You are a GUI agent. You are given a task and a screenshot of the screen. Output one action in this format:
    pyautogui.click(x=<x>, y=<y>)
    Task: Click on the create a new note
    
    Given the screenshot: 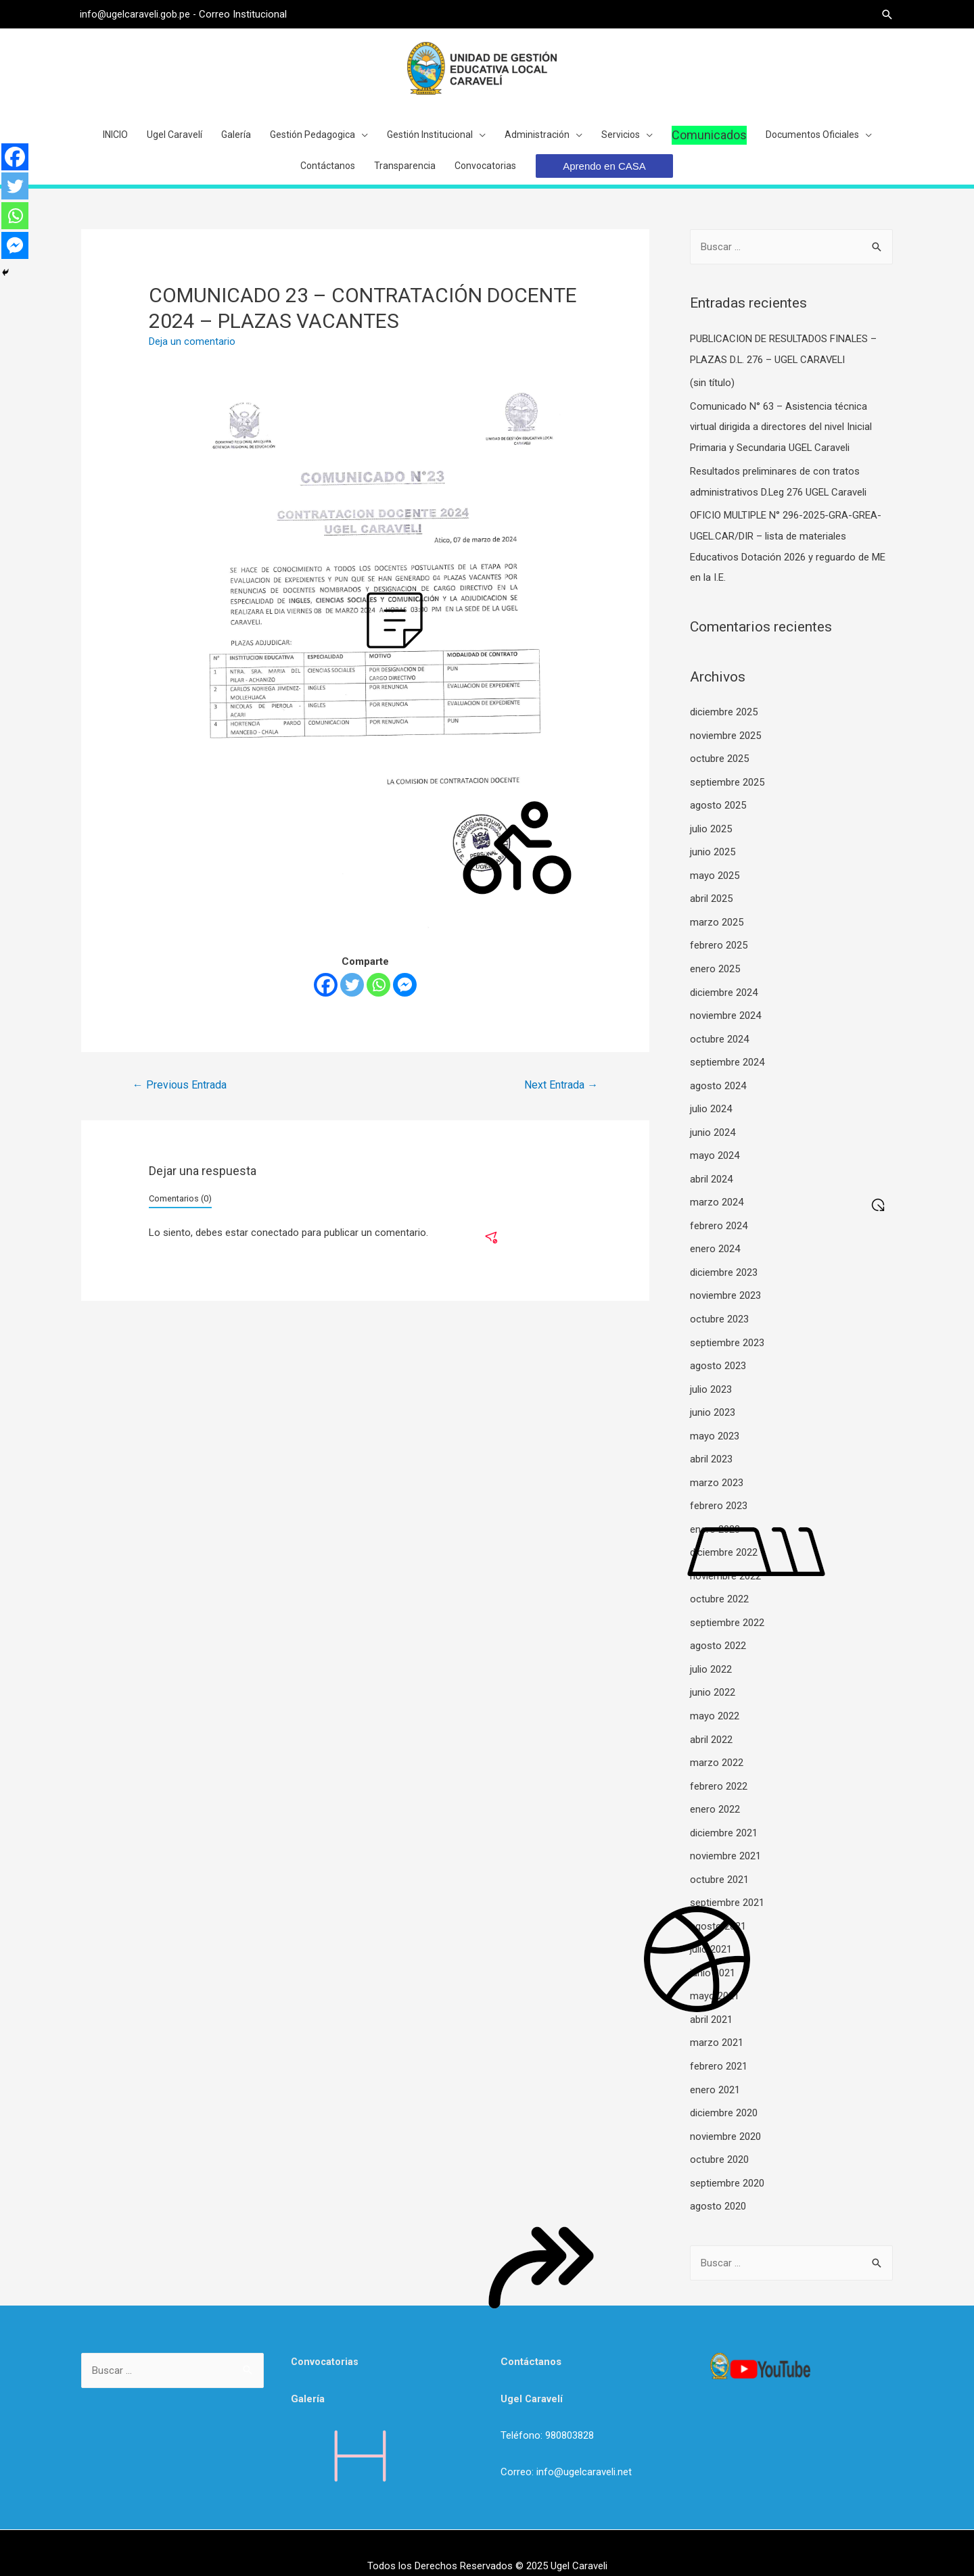 What is the action you would take?
    pyautogui.click(x=394, y=620)
    